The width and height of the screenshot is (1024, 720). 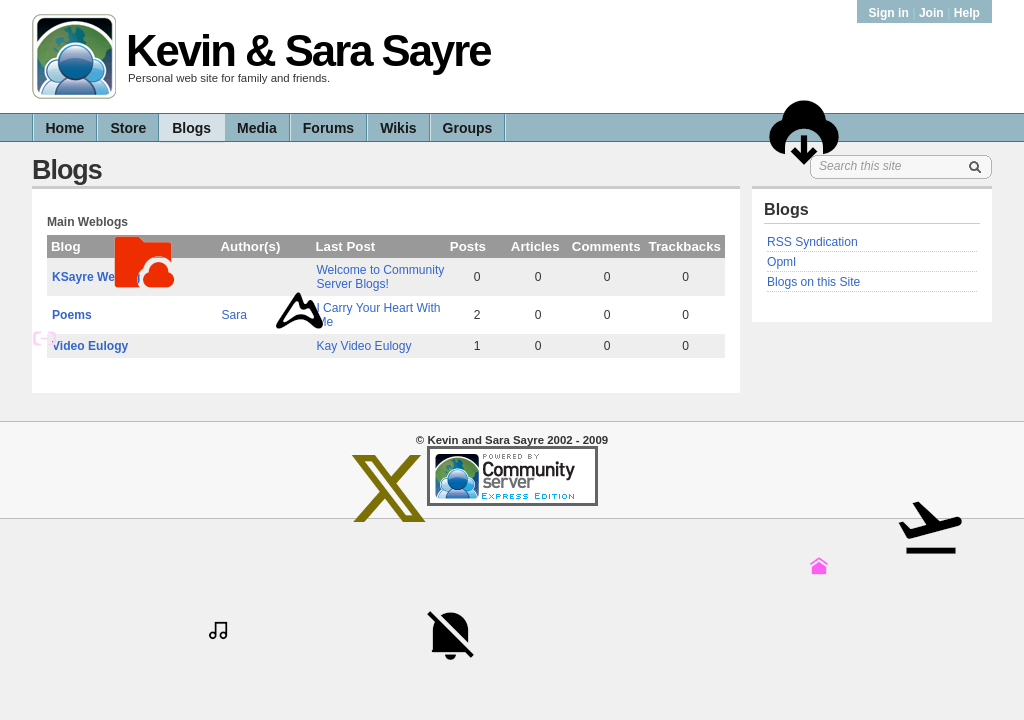 I want to click on Alibaba Cloud service or product, so click(x=44, y=338).